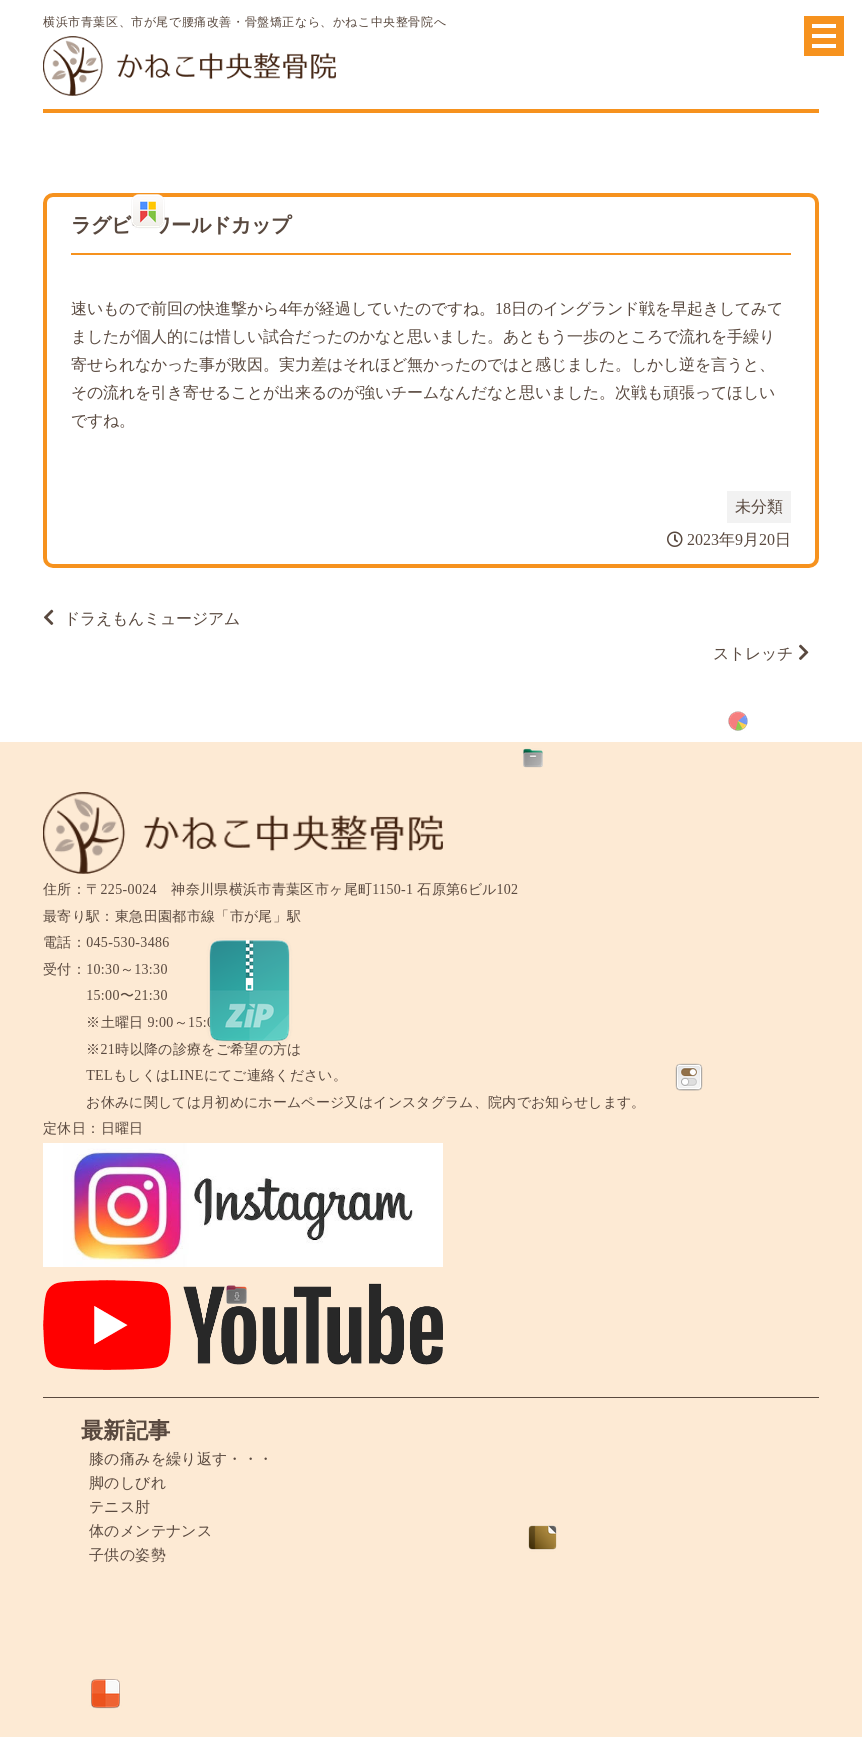  What do you see at coordinates (148, 211) in the screenshot?
I see `open snipaste screenshot and annotation tool` at bounding box center [148, 211].